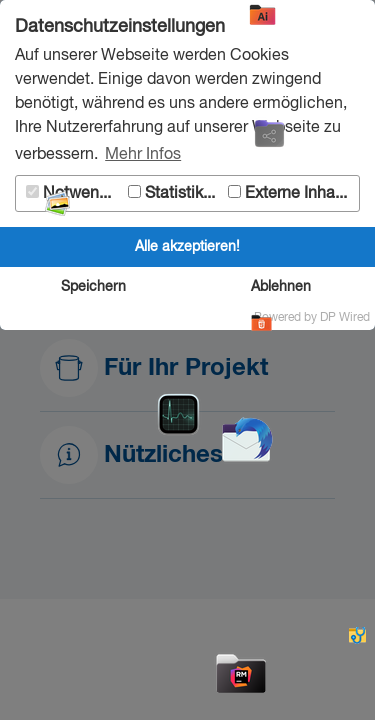  Describe the element at coordinates (57, 203) in the screenshot. I see `access your photo library` at that location.